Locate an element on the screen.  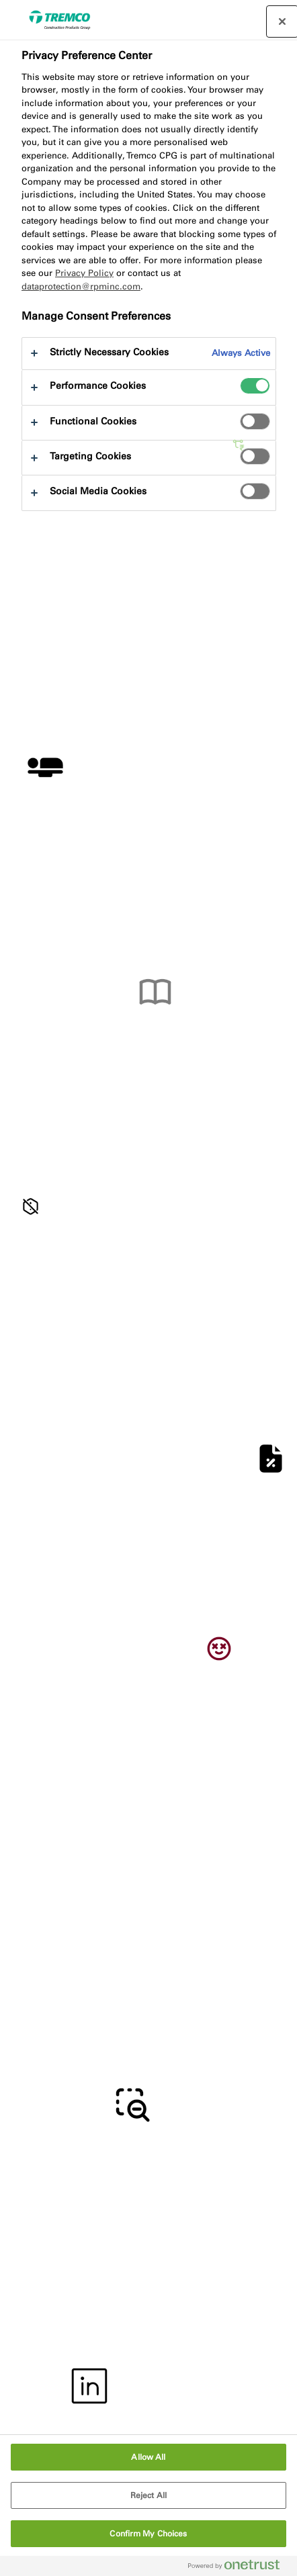
zoom out of selected area is located at coordinates (132, 2104).